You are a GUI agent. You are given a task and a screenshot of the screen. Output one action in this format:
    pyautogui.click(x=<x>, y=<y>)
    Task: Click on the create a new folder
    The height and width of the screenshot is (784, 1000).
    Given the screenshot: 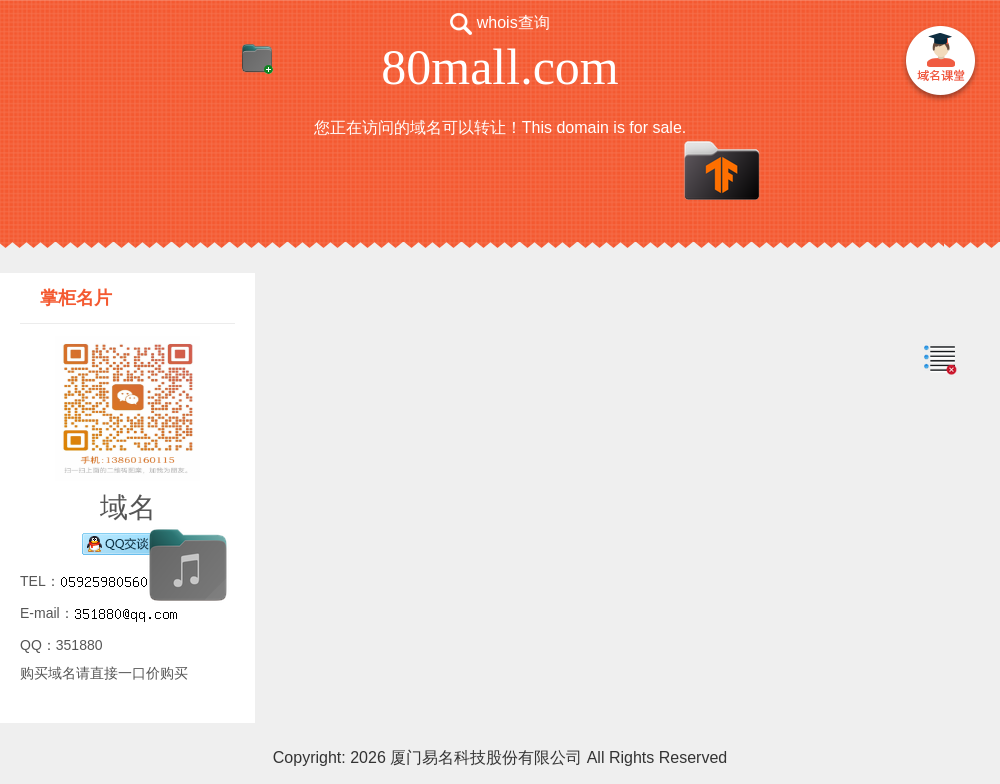 What is the action you would take?
    pyautogui.click(x=257, y=58)
    